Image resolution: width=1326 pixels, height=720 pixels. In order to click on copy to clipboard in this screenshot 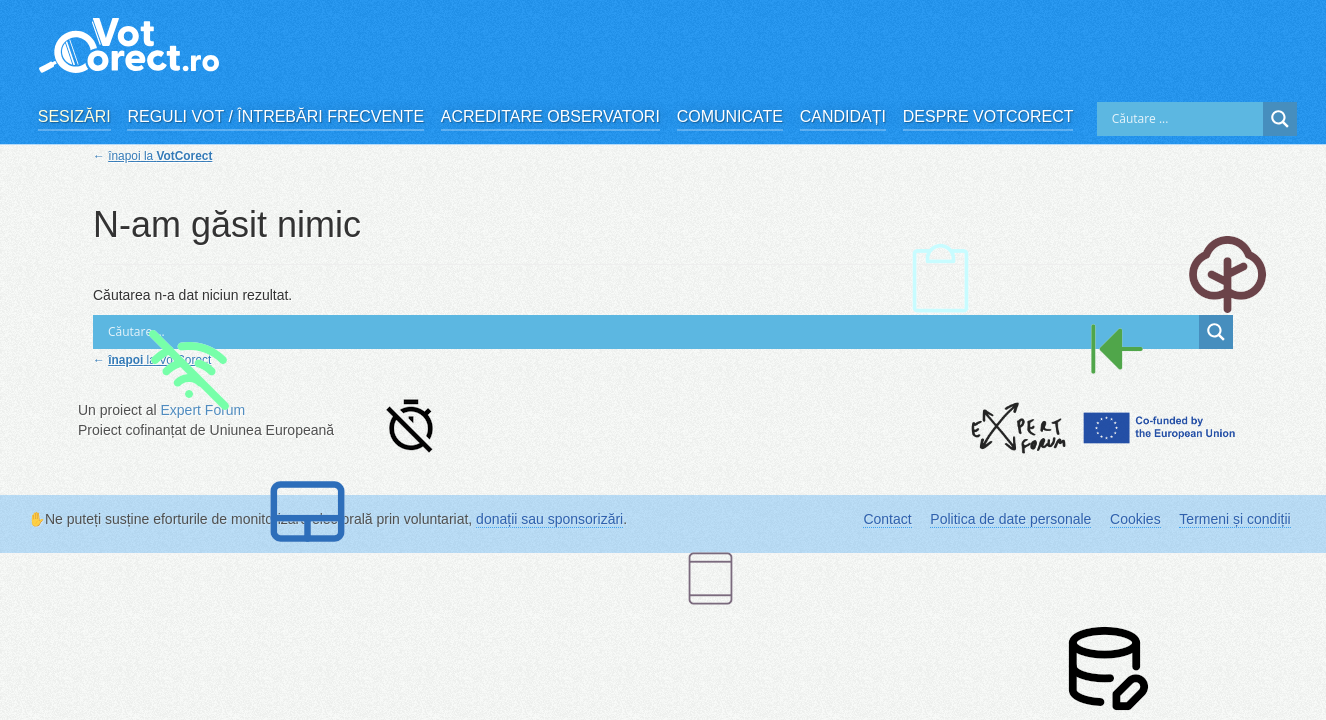, I will do `click(940, 279)`.